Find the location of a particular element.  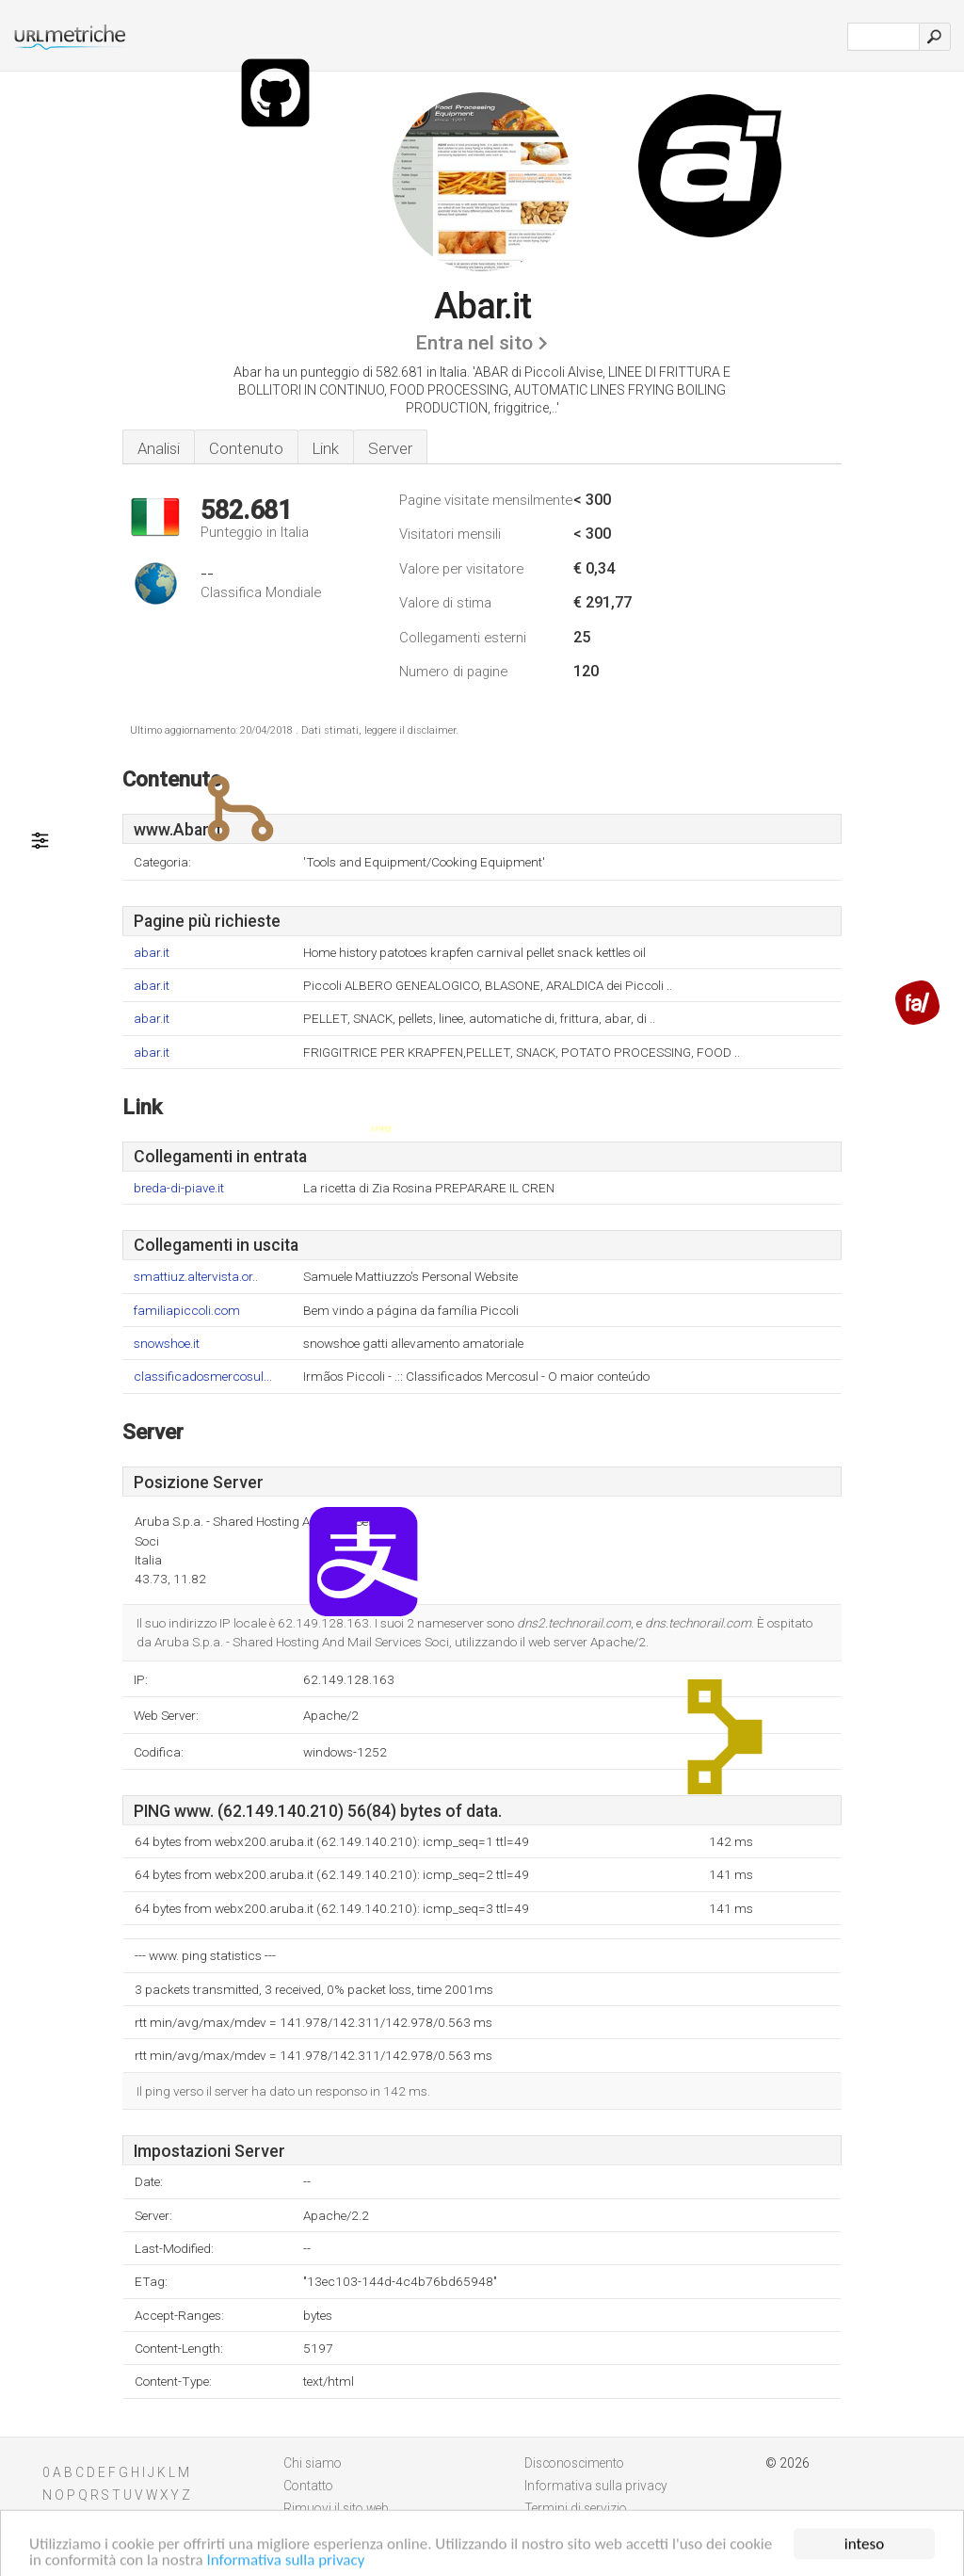

merge branches in a git repository is located at coordinates (240, 808).